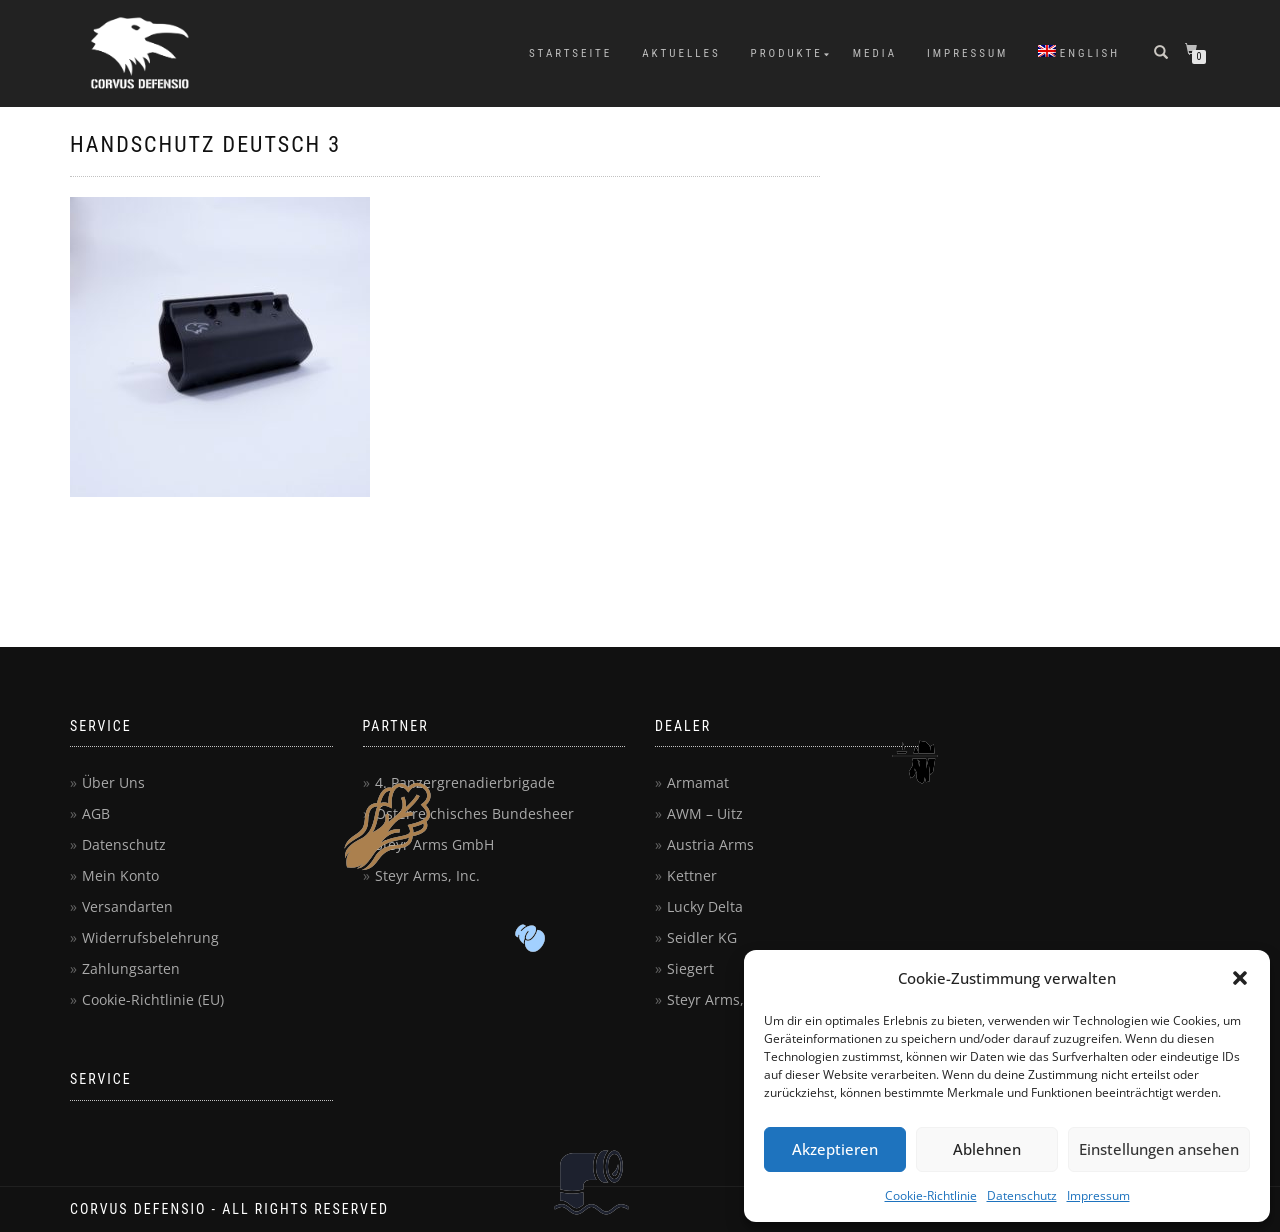 This screenshot has width=1280, height=1232. I want to click on access boxing or fighting game mode, so click(530, 937).